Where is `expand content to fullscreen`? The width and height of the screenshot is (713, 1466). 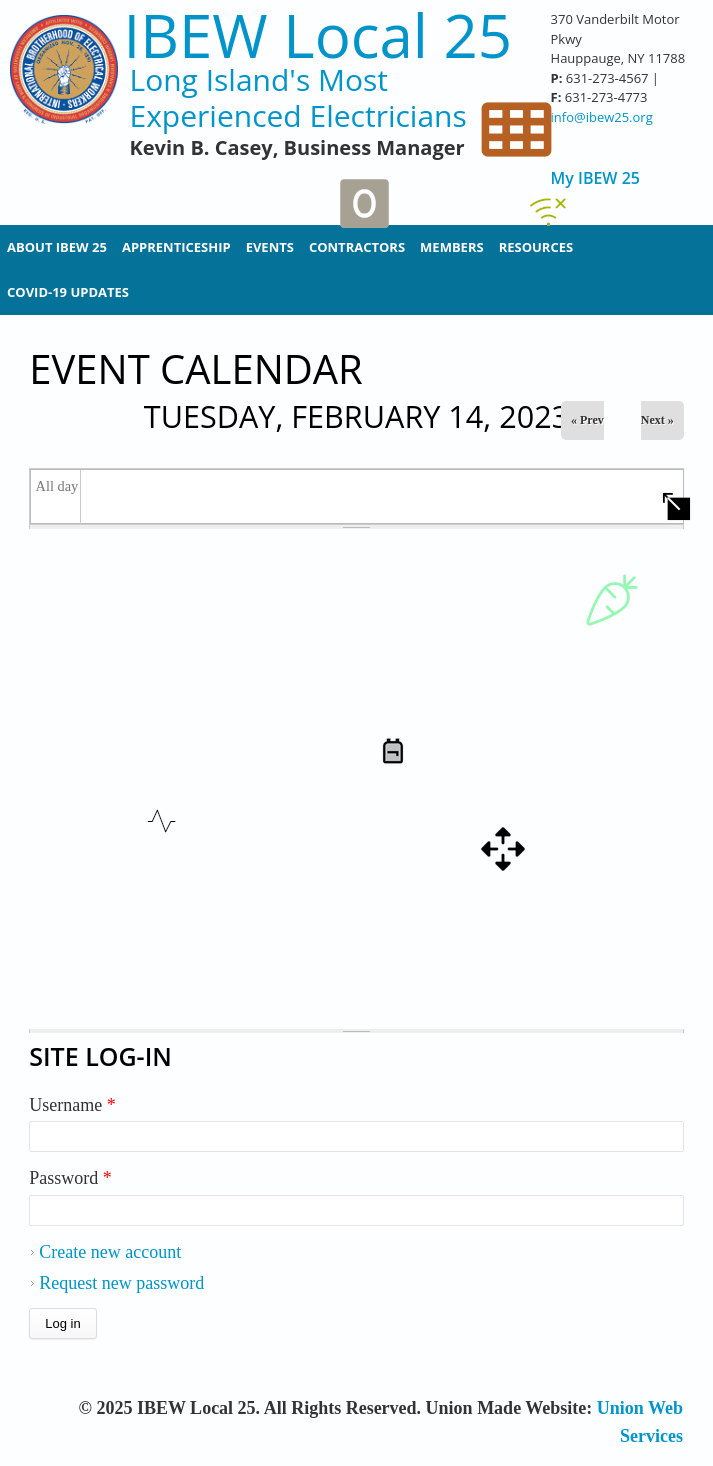
expand content to fullscreen is located at coordinates (503, 849).